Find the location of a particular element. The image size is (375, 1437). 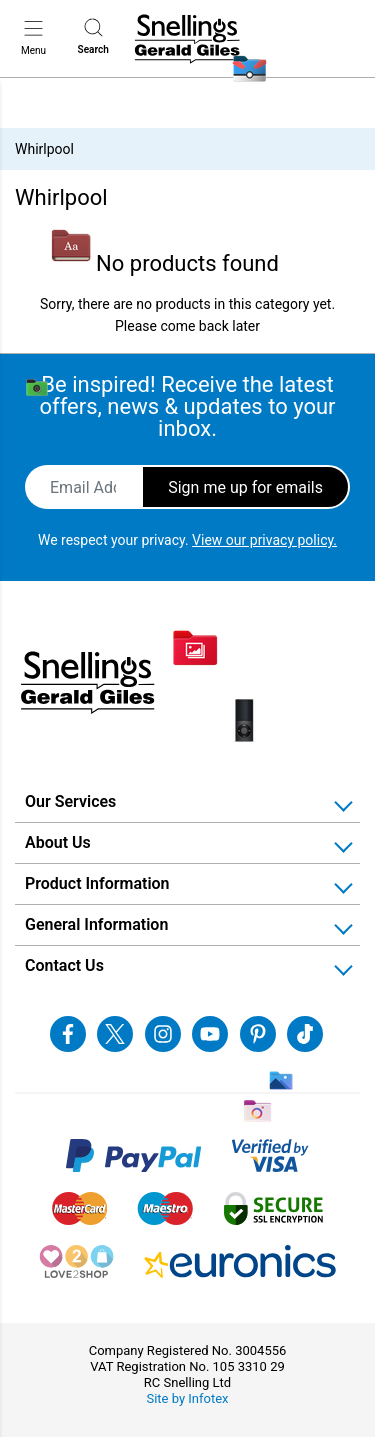

open dictionary or reference folder is located at coordinates (71, 246).